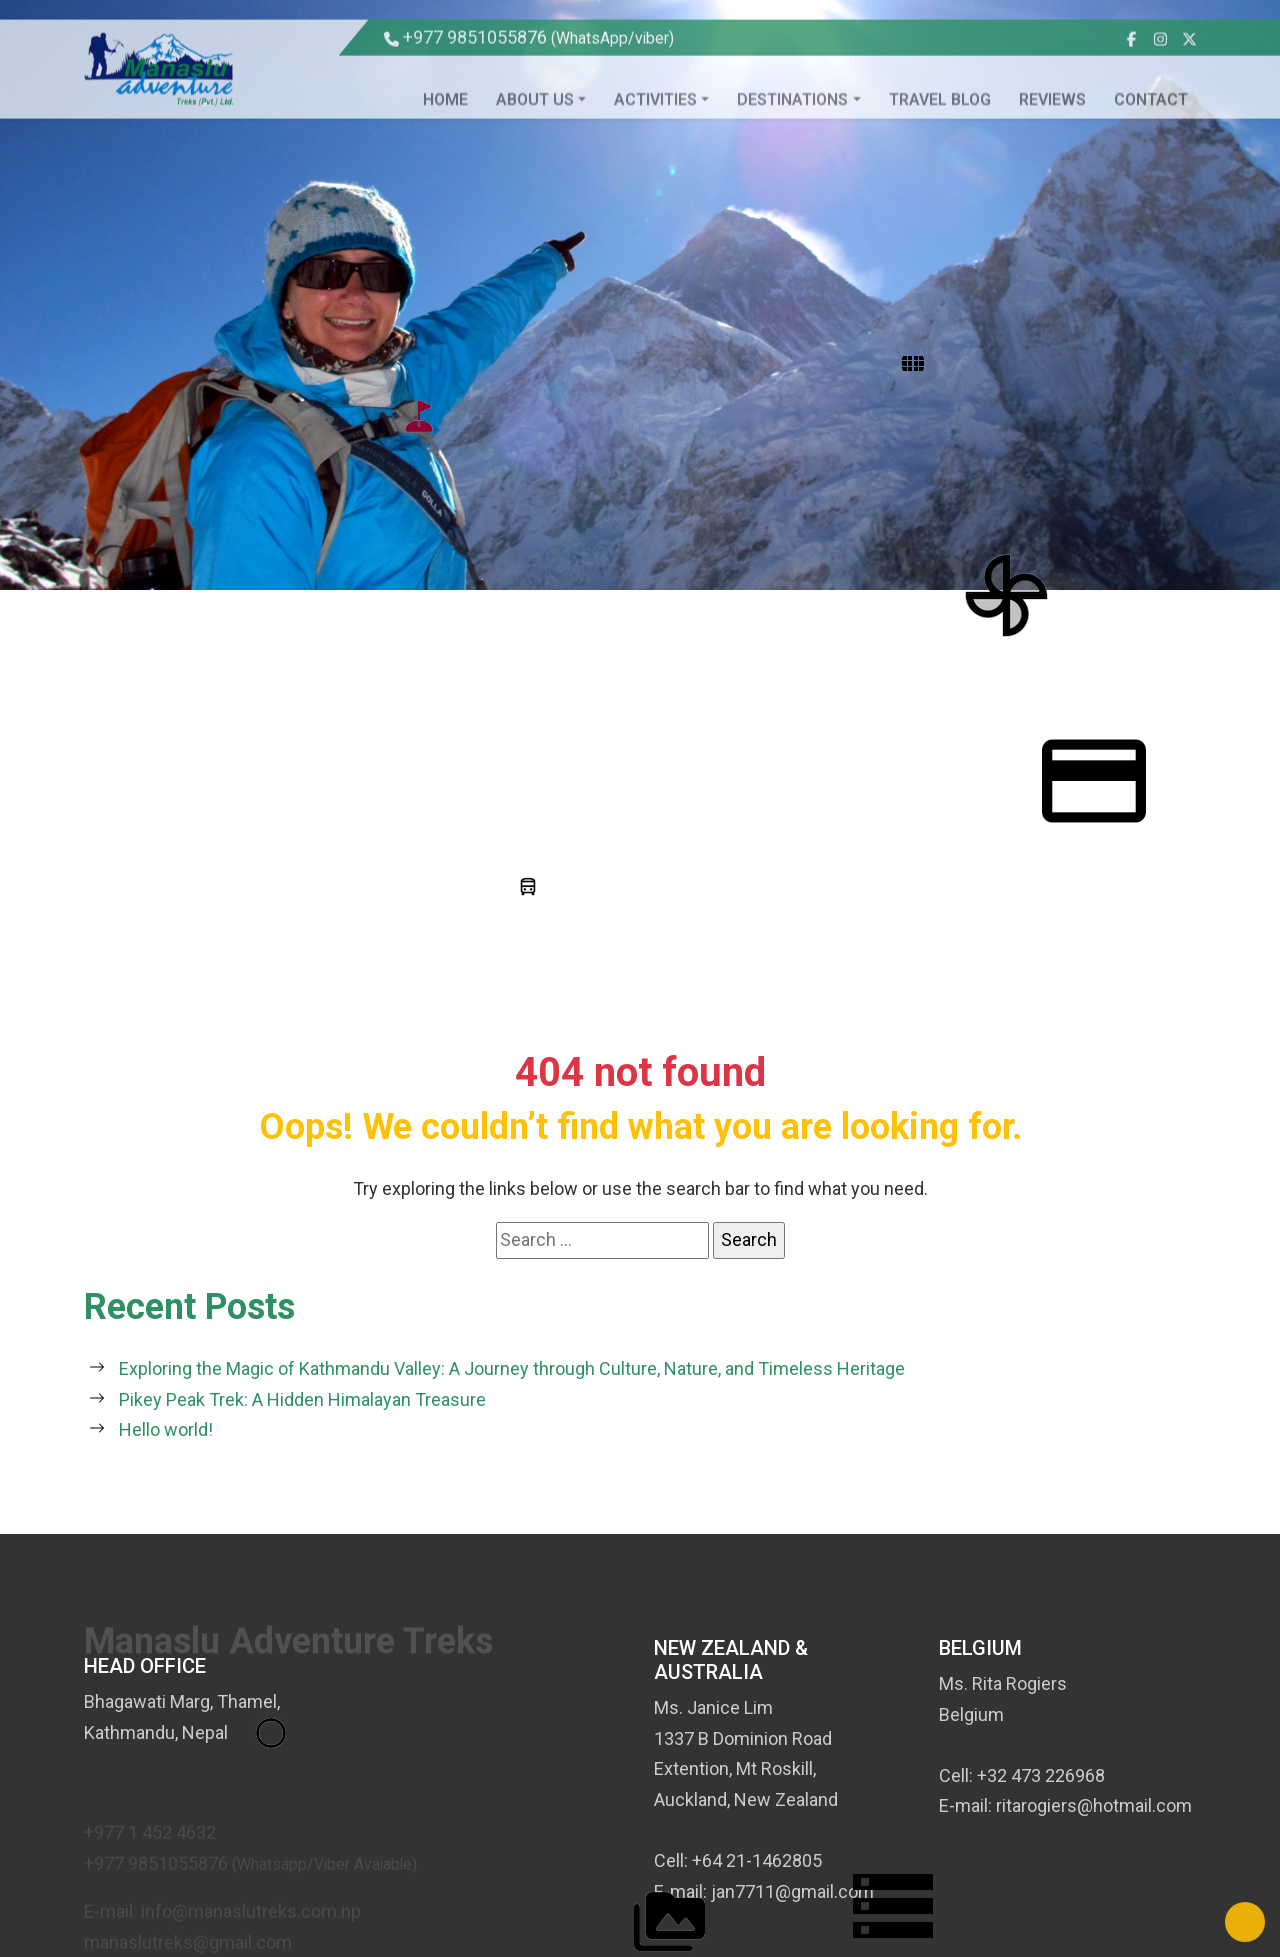 The image size is (1280, 1957). What do you see at coordinates (893, 1906) in the screenshot?
I see `access device storage settings` at bounding box center [893, 1906].